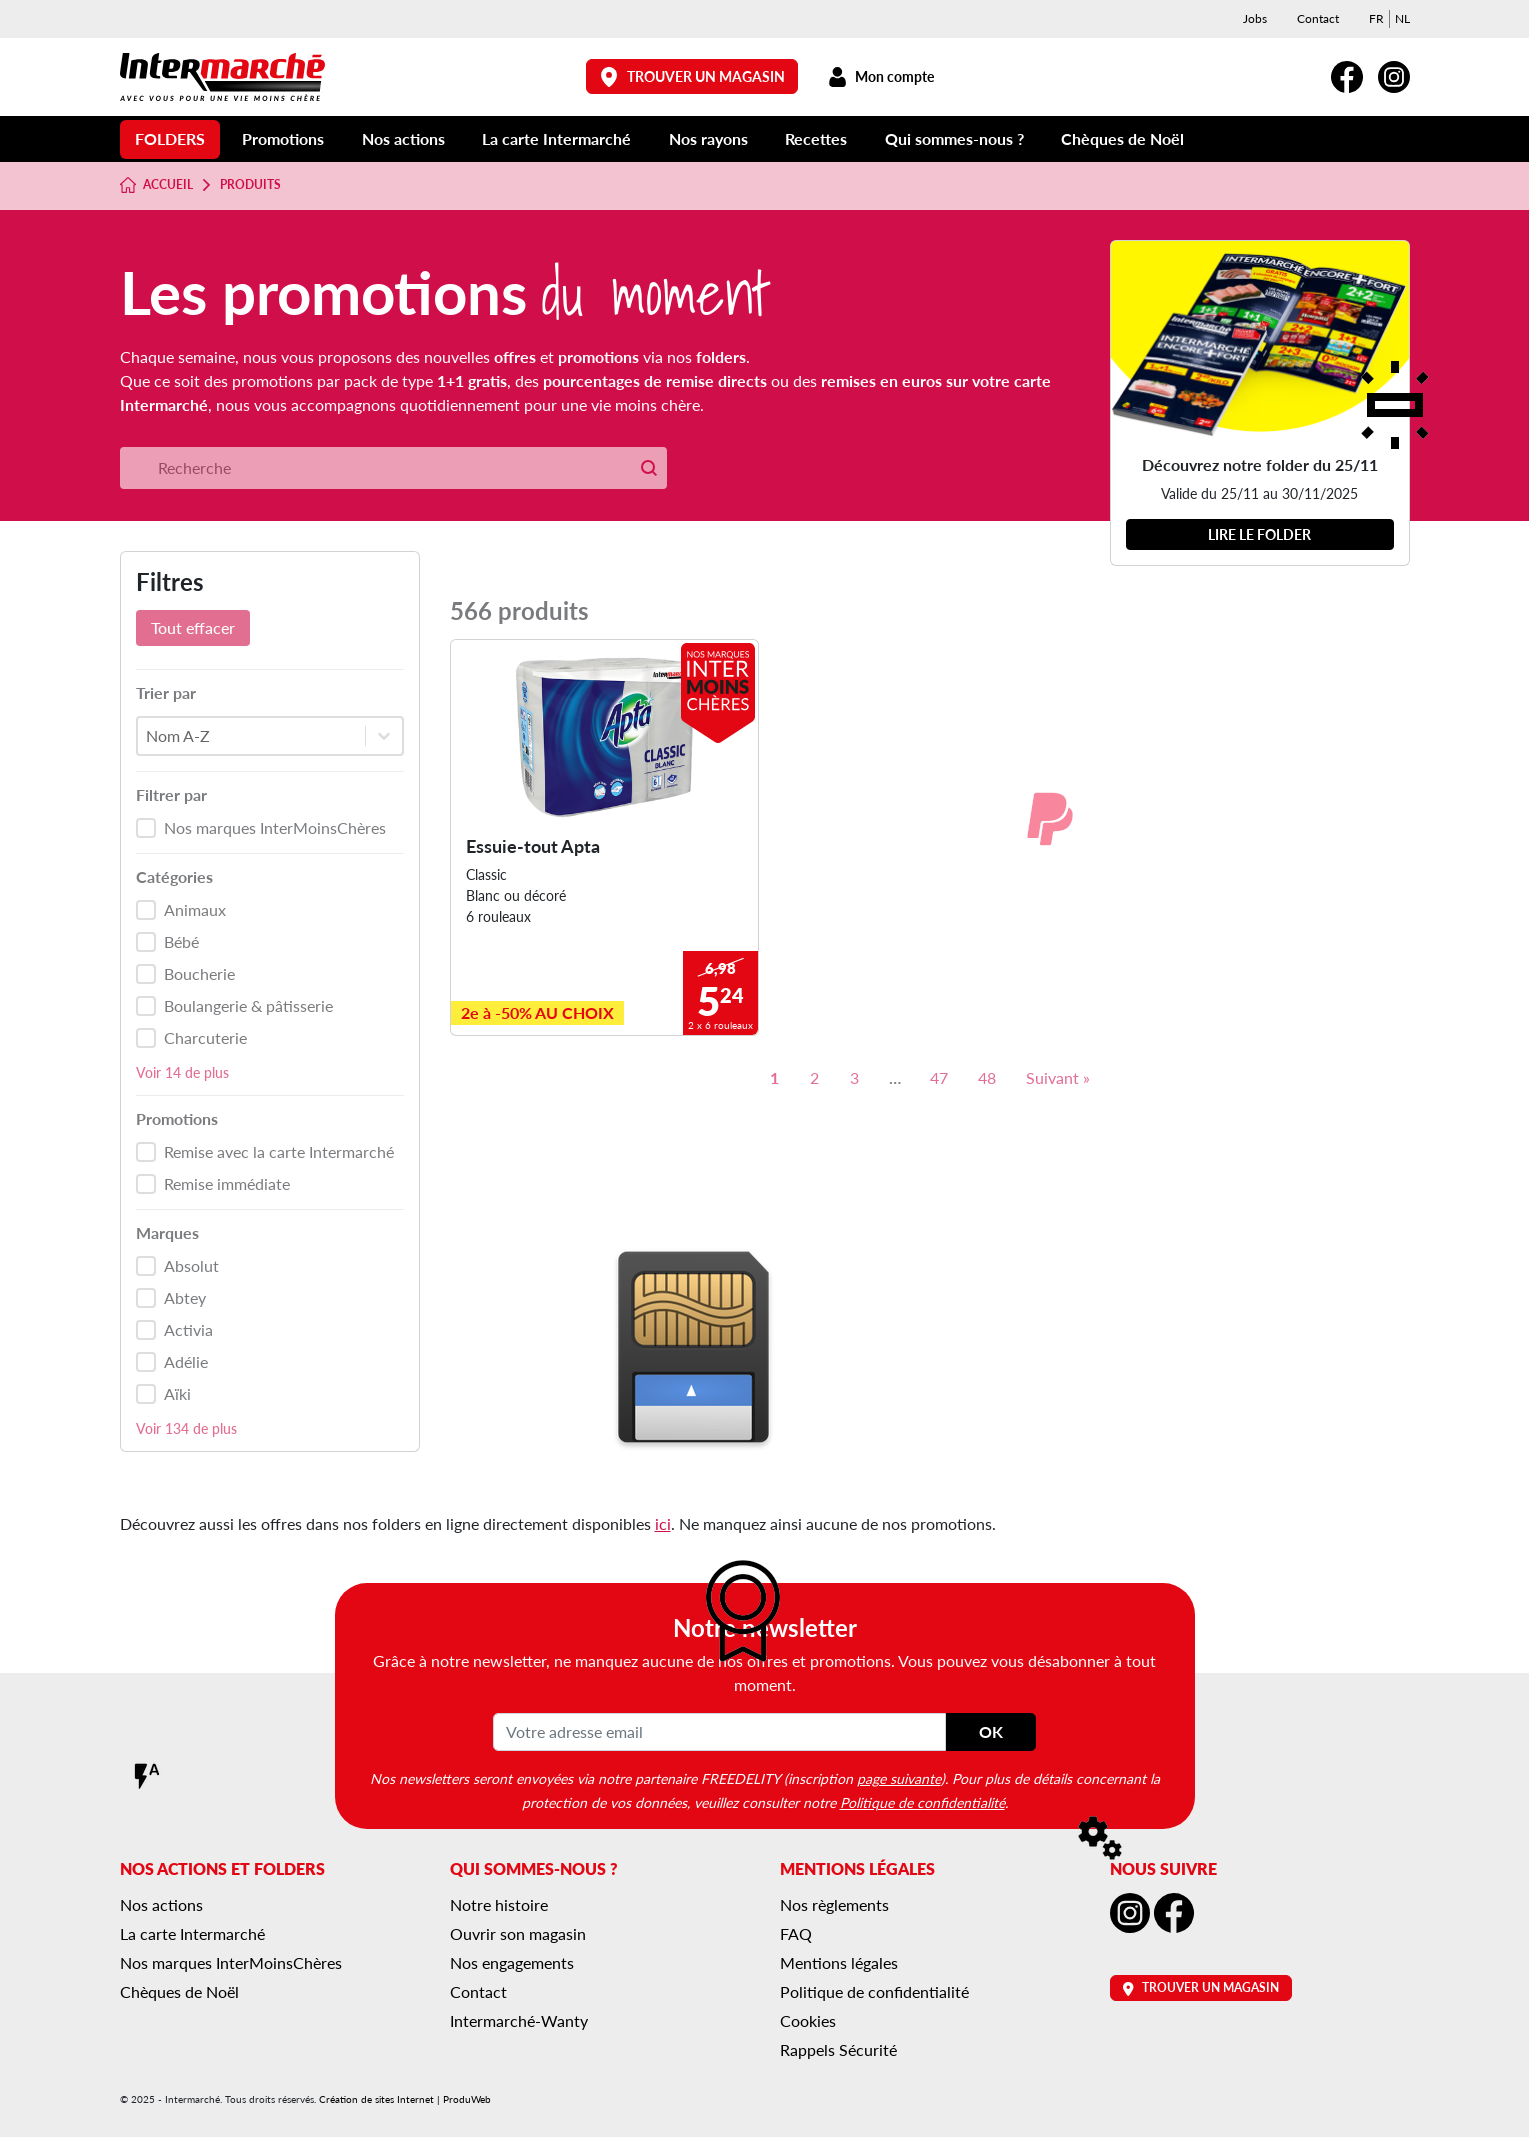  Describe the element at coordinates (1050, 819) in the screenshot. I see `pay with PayPal` at that location.